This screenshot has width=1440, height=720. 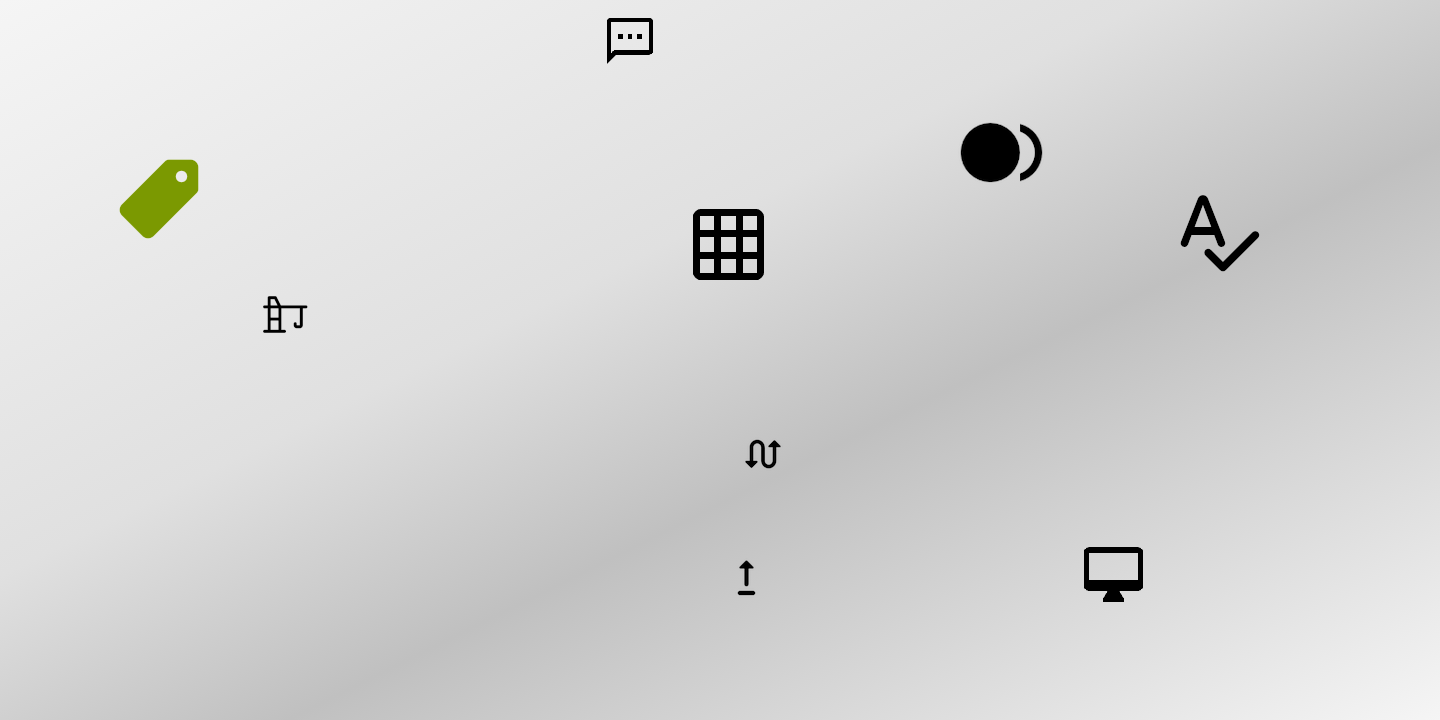 I want to click on view or apply a discount code, so click(x=159, y=199).